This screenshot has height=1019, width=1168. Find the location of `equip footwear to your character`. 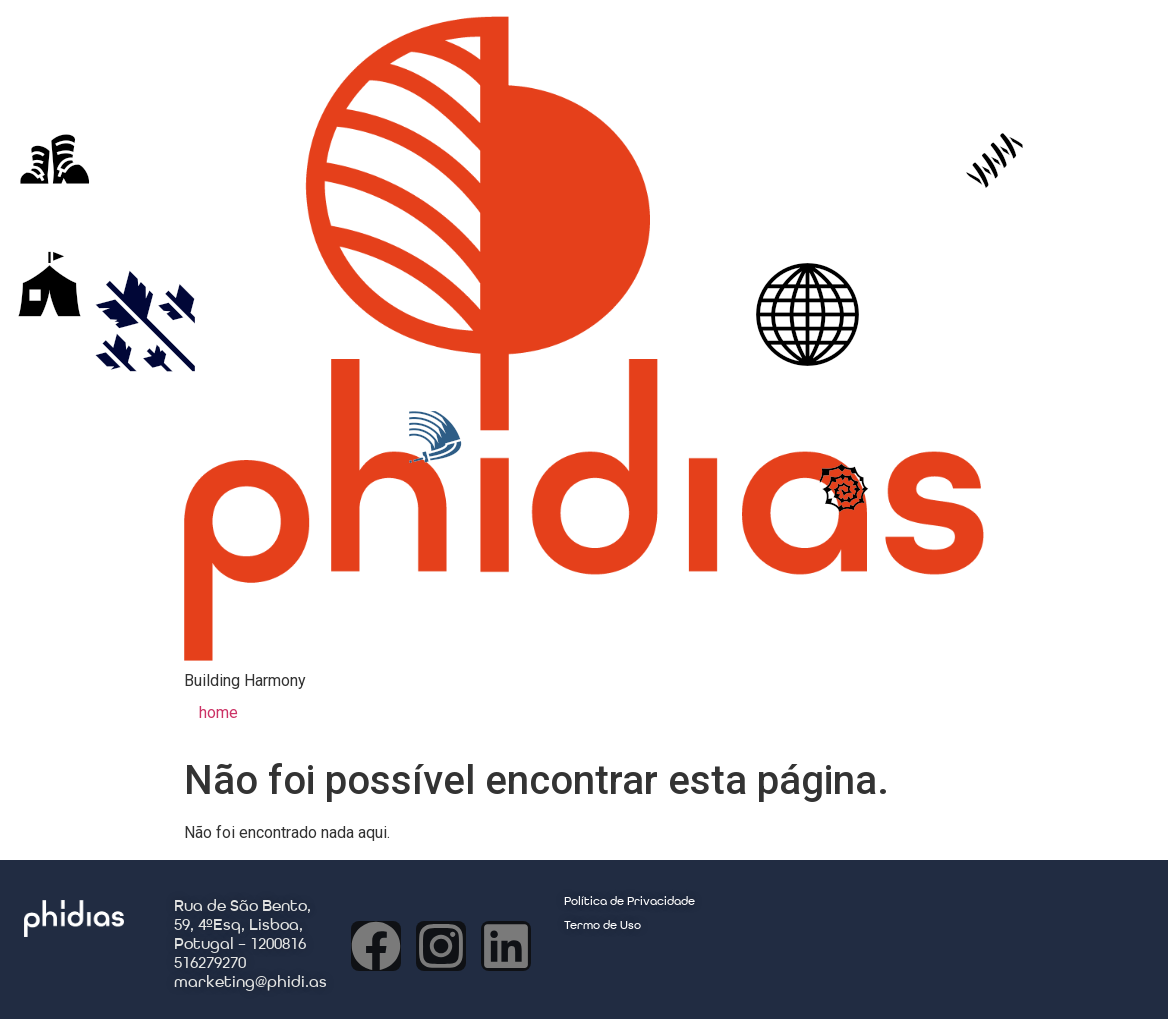

equip footwear to your character is located at coordinates (54, 159).